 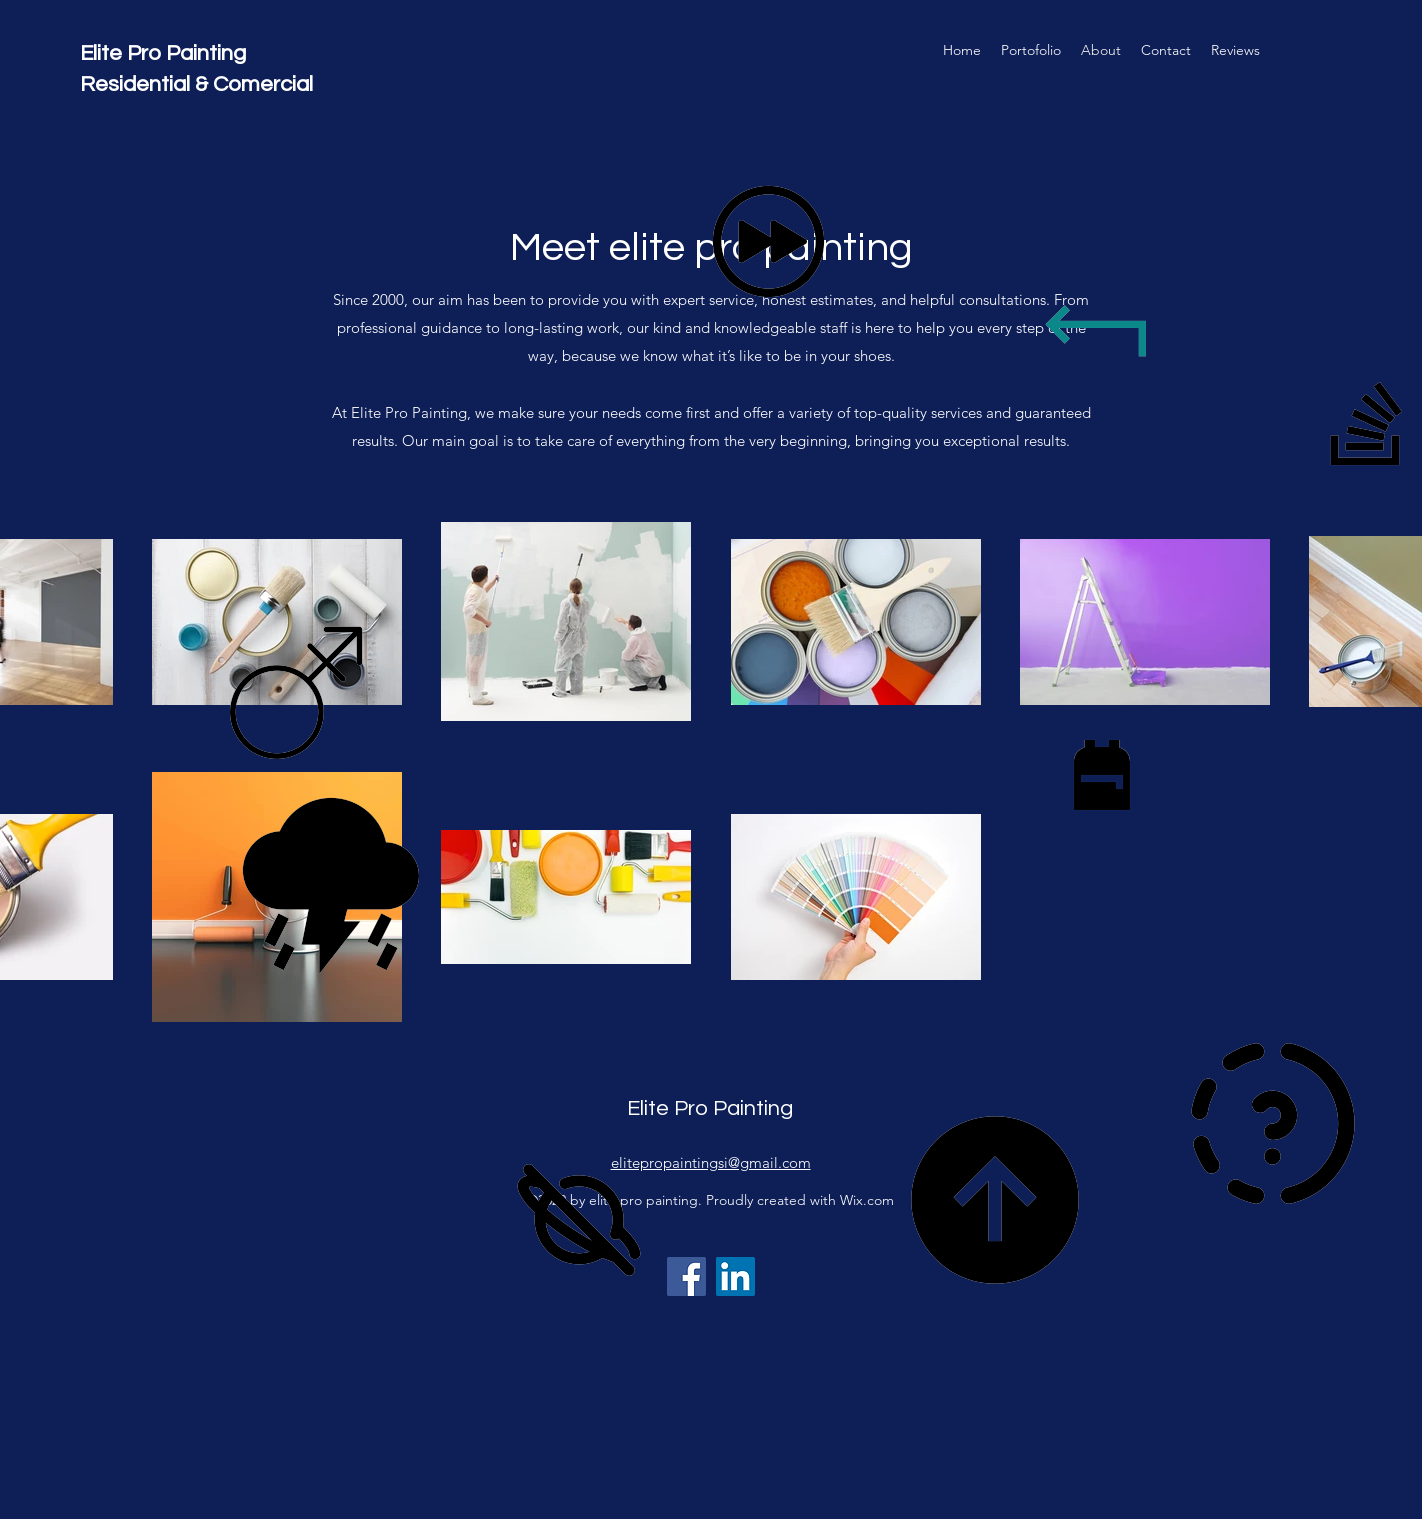 I want to click on access your backpack or stored items, so click(x=1102, y=775).